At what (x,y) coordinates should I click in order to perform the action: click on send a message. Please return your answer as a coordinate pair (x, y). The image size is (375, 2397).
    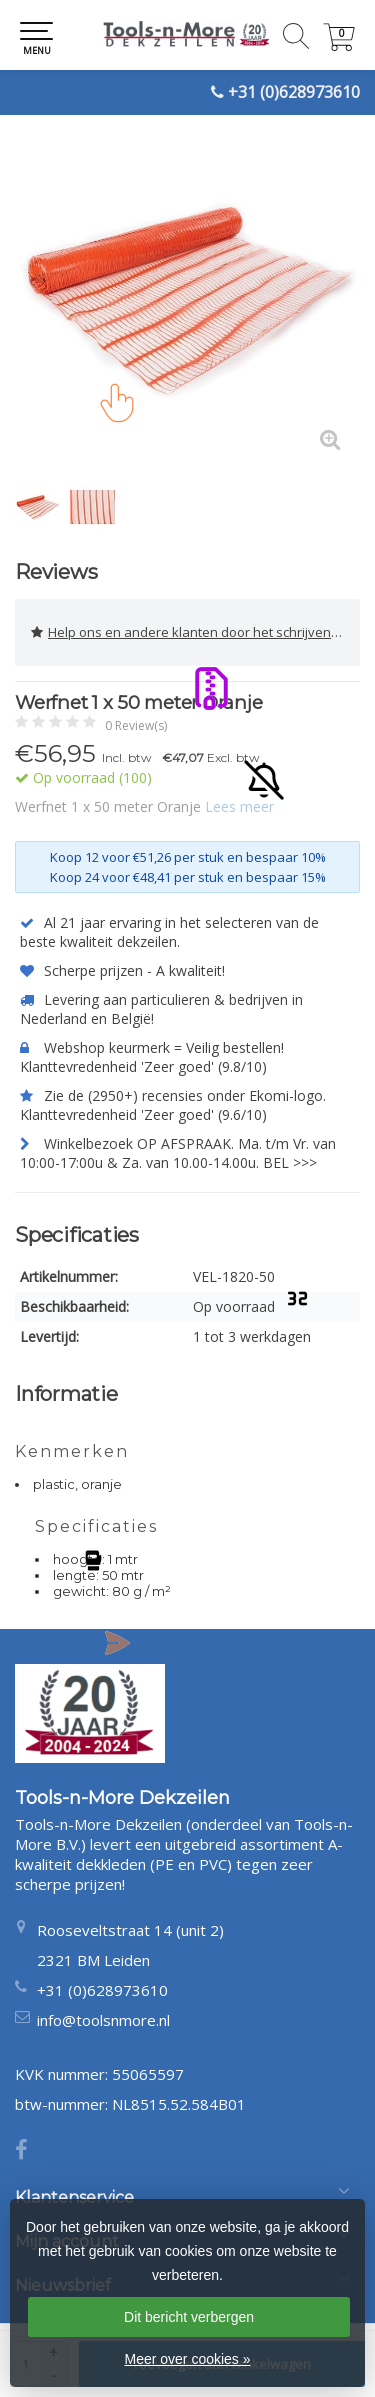
    Looking at the image, I should click on (117, 1643).